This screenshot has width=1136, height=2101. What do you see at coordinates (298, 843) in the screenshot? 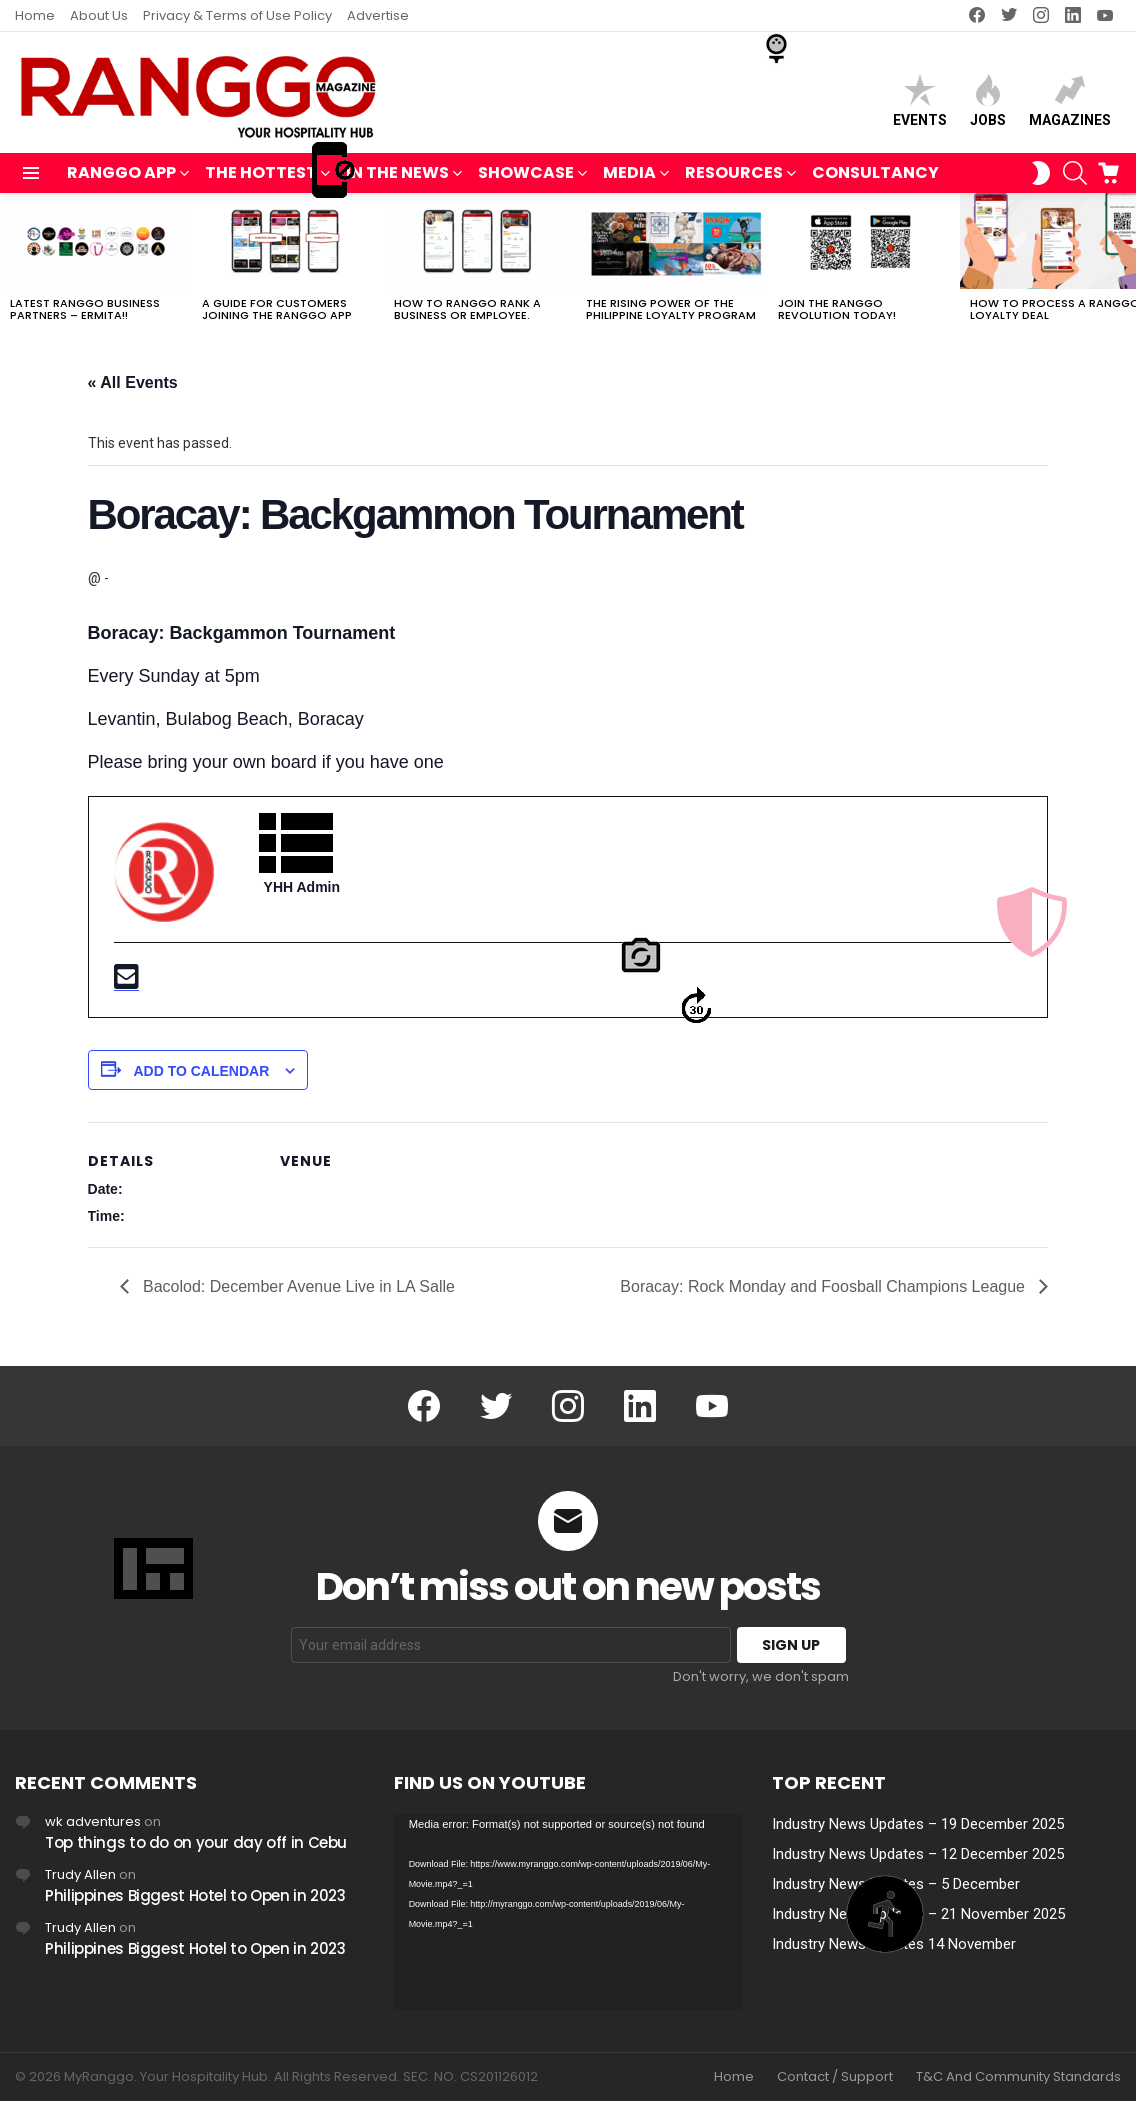
I see `switch to list view` at bounding box center [298, 843].